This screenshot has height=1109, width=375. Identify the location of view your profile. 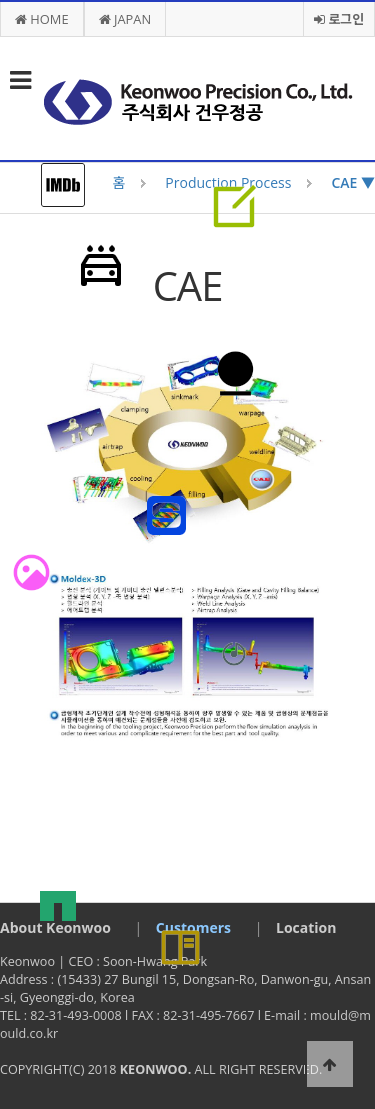
(235, 373).